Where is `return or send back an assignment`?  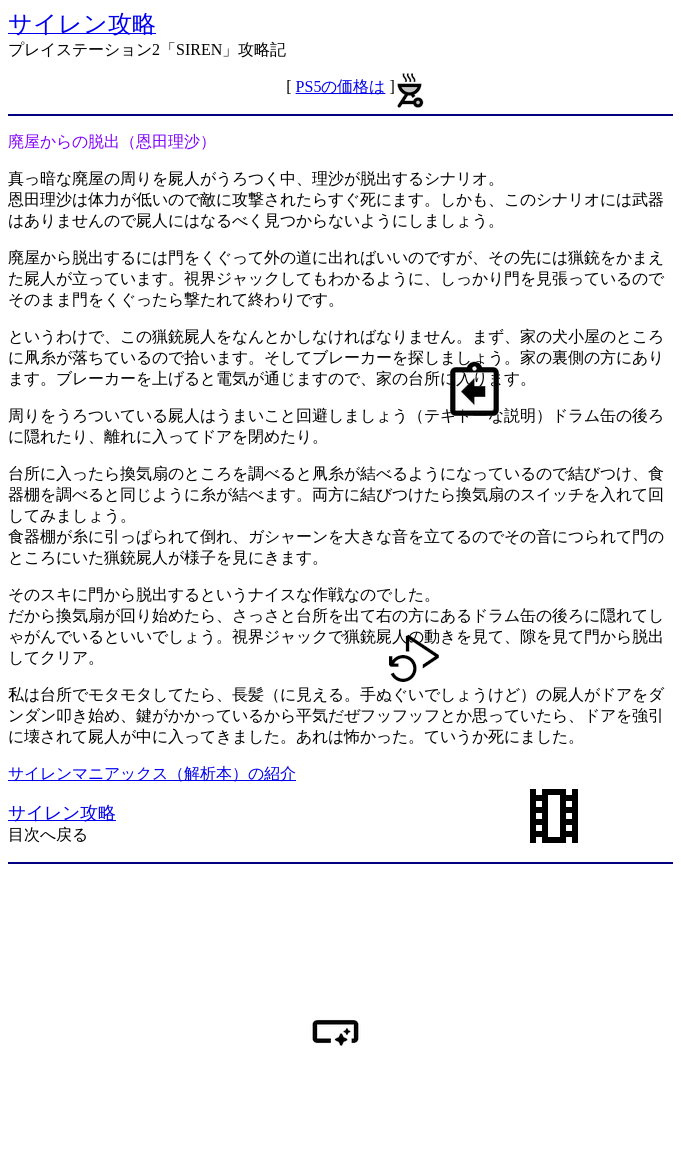 return or send back an assignment is located at coordinates (474, 391).